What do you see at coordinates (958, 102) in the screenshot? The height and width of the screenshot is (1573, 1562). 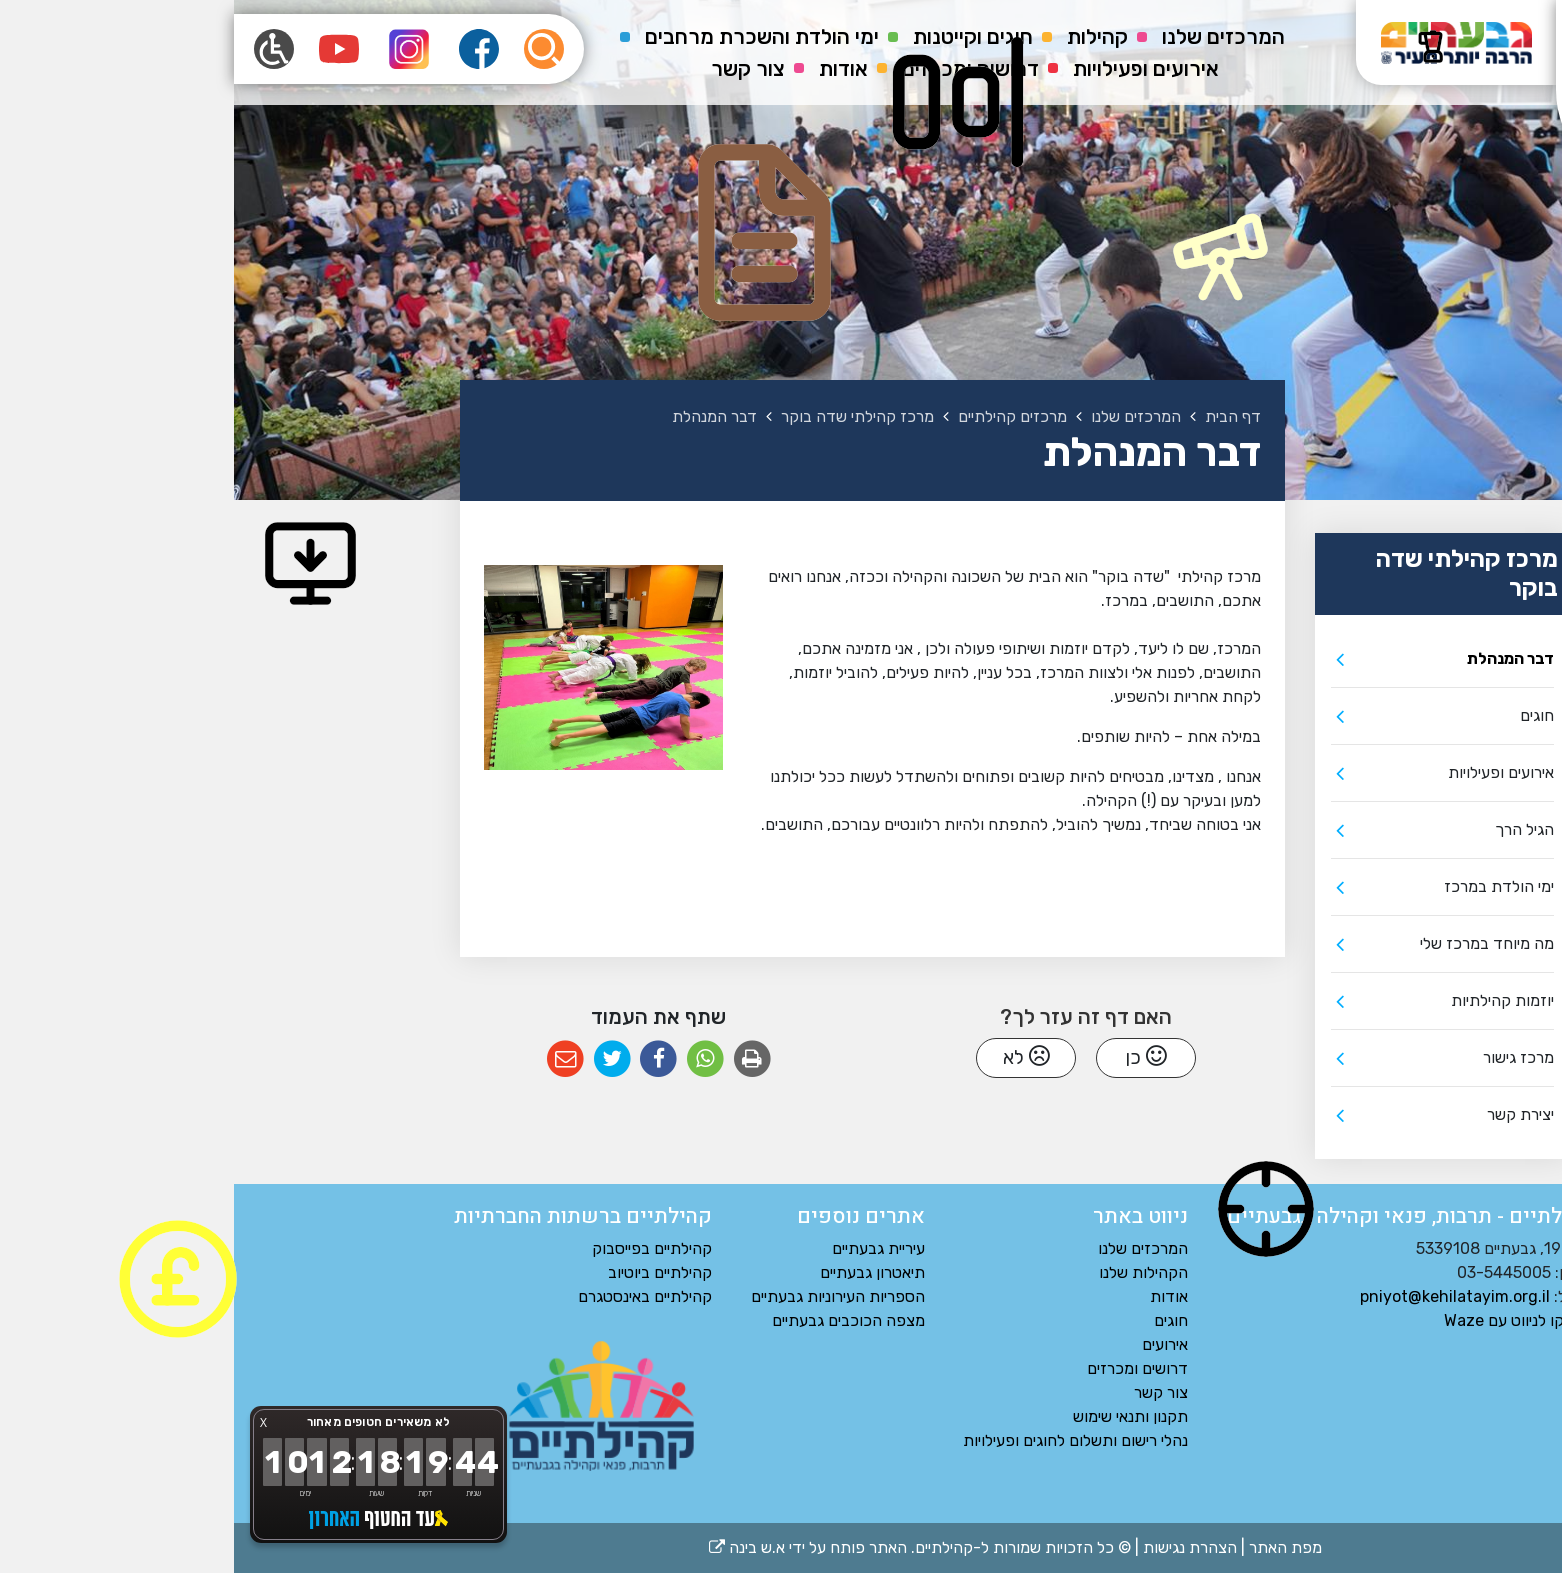 I see `align elements to the end of the horizontal axis` at bounding box center [958, 102].